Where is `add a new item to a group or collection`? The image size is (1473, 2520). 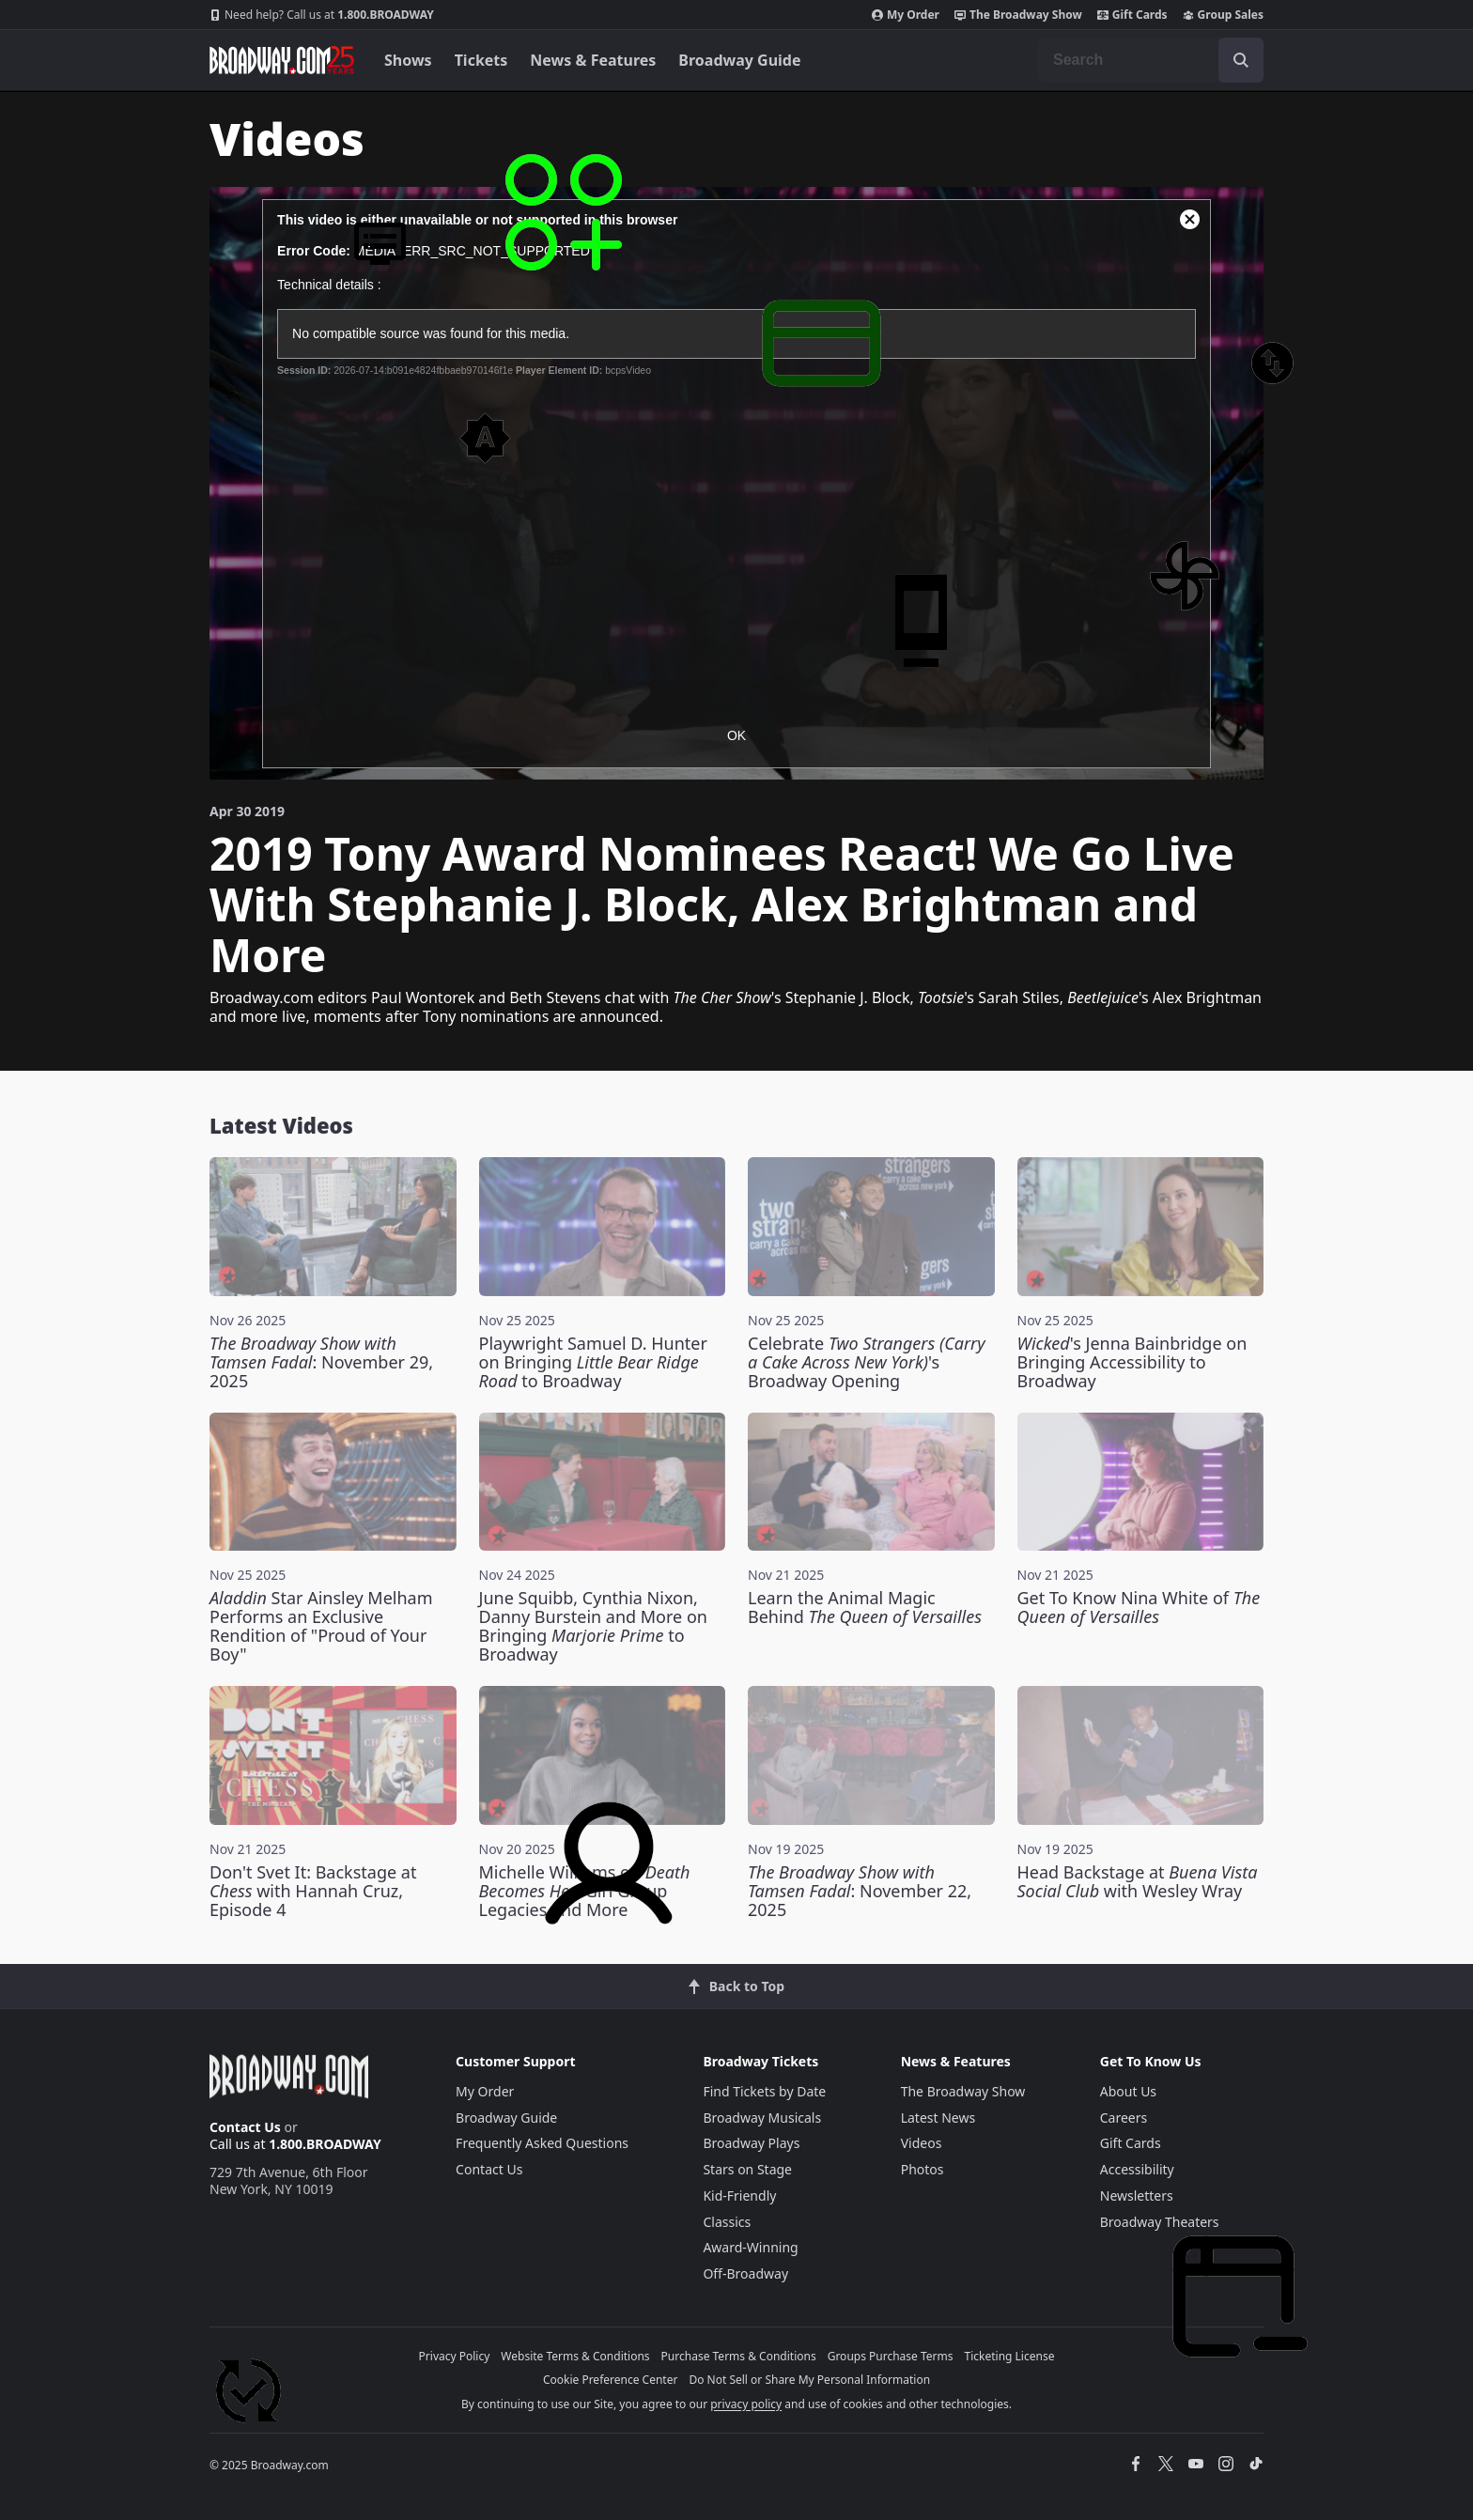 add a new item to a group or collection is located at coordinates (564, 212).